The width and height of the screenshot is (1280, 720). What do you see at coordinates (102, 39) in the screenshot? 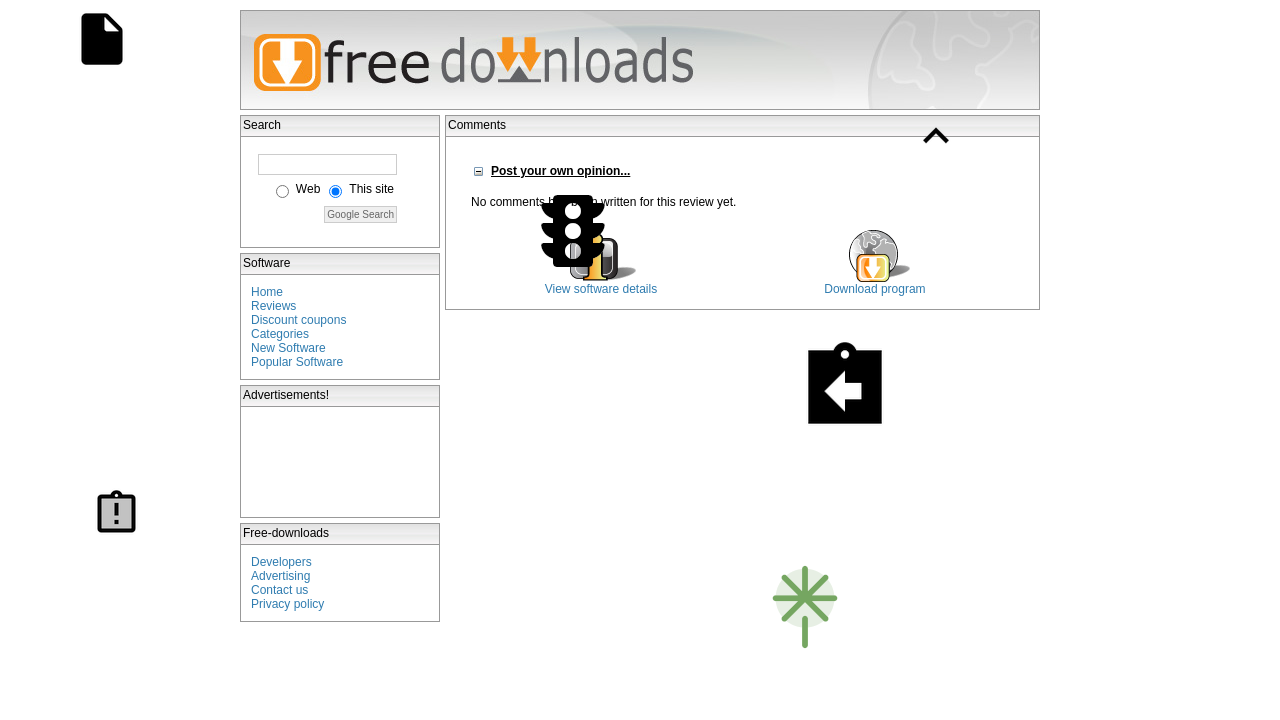
I see `access a file or document` at bounding box center [102, 39].